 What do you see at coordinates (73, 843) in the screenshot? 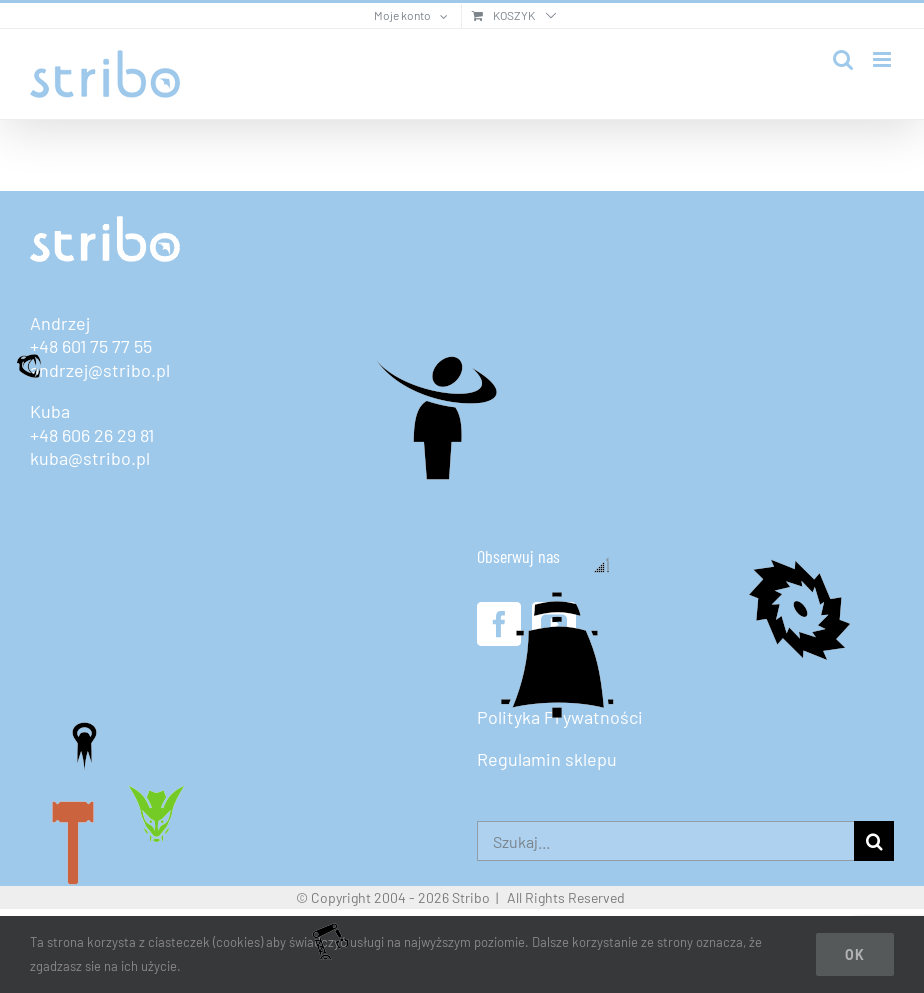
I see `activate trample ability in a card game` at bounding box center [73, 843].